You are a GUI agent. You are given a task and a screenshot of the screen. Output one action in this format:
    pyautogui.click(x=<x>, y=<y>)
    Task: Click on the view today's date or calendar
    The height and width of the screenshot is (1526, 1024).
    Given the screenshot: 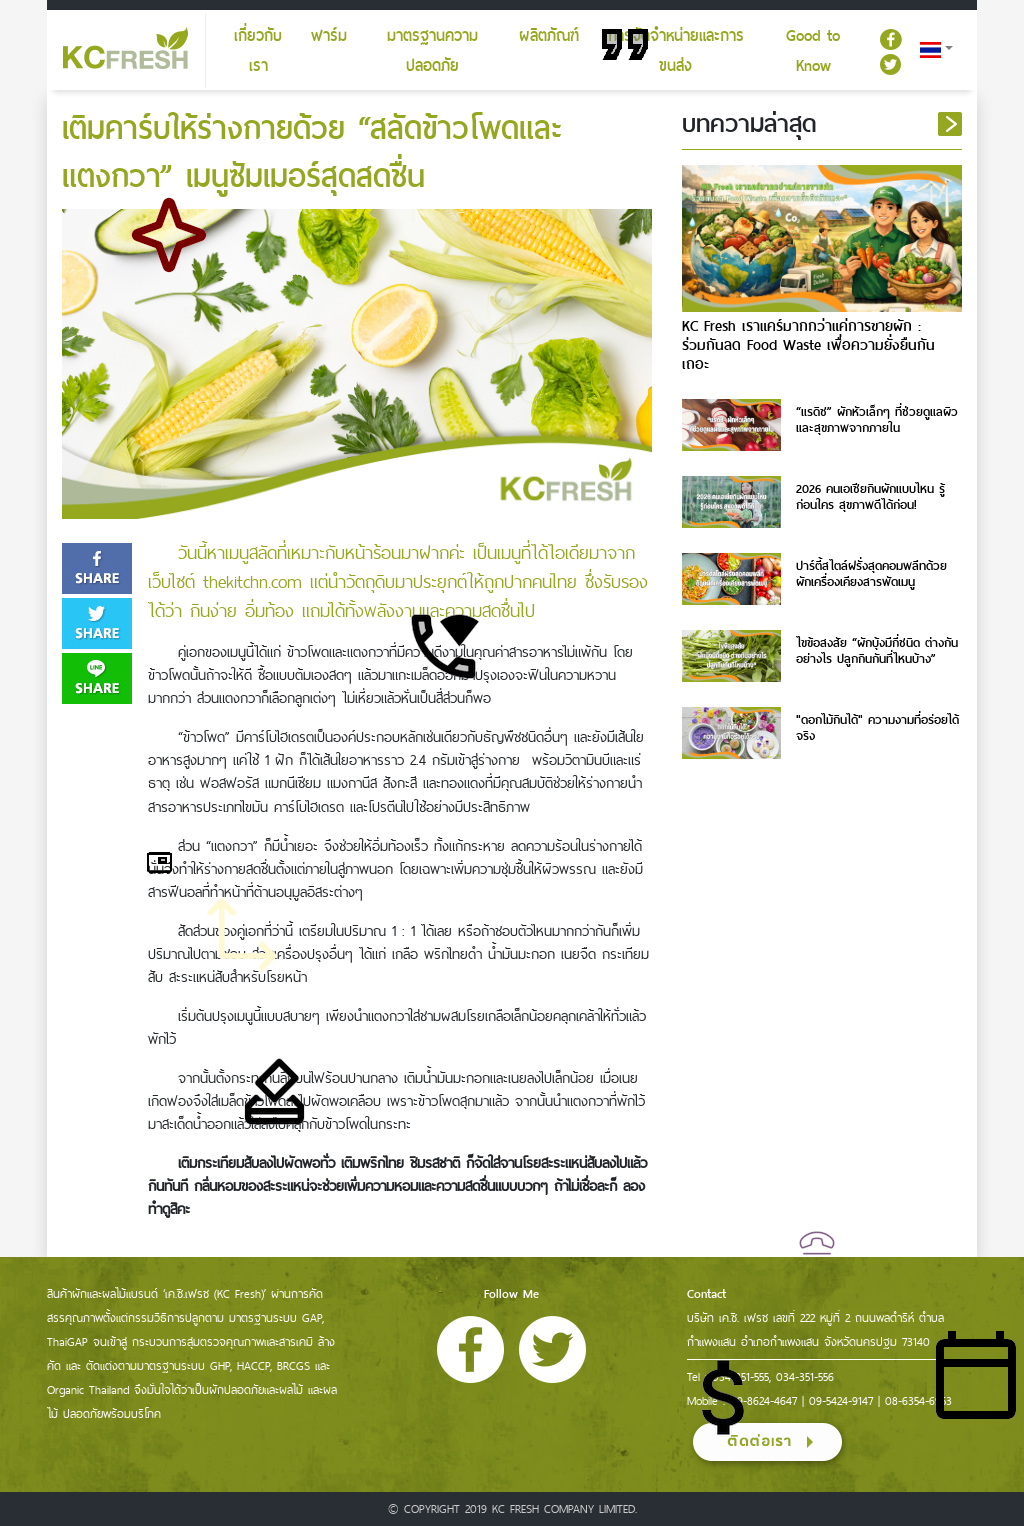 What is the action you would take?
    pyautogui.click(x=976, y=1375)
    